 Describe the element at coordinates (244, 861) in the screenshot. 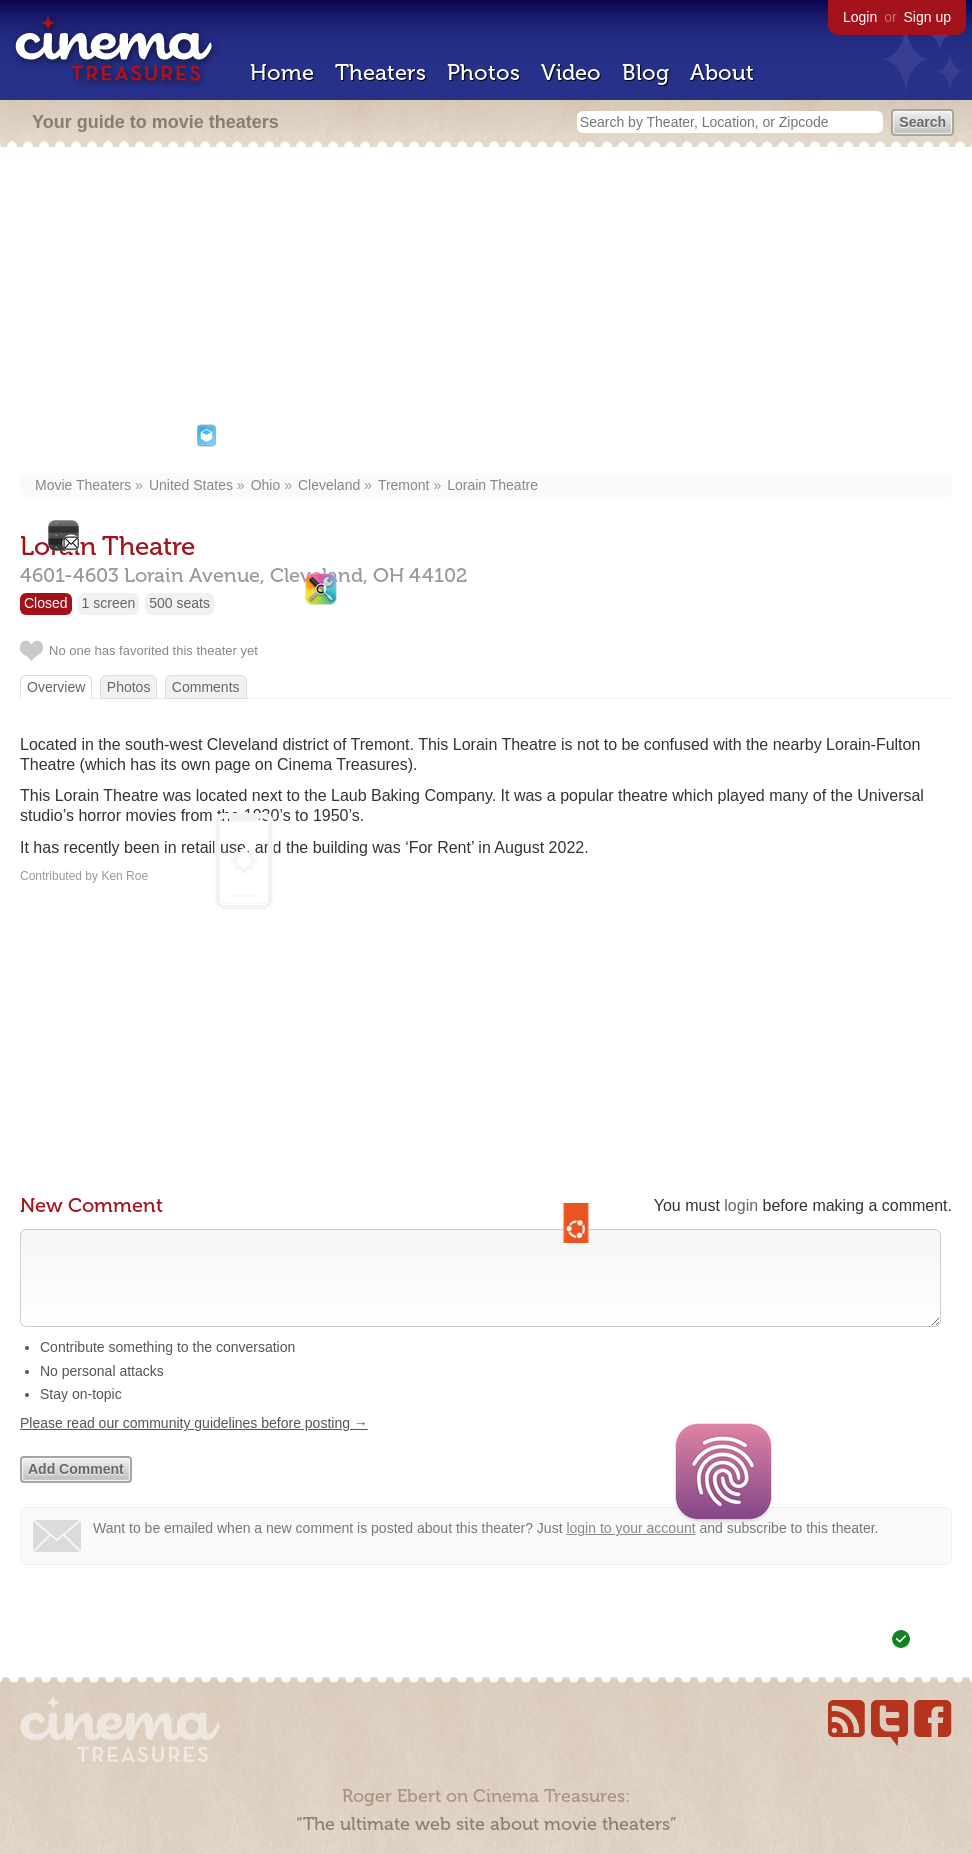

I see `indicates kde connect is running in the system tray` at that location.